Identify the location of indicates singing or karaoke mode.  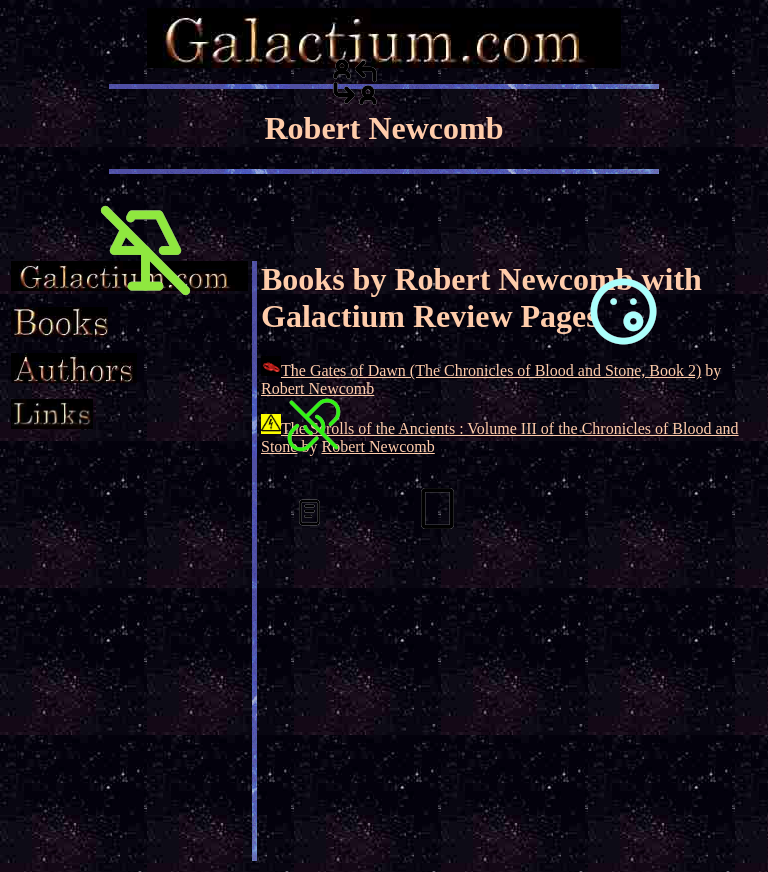
(623, 311).